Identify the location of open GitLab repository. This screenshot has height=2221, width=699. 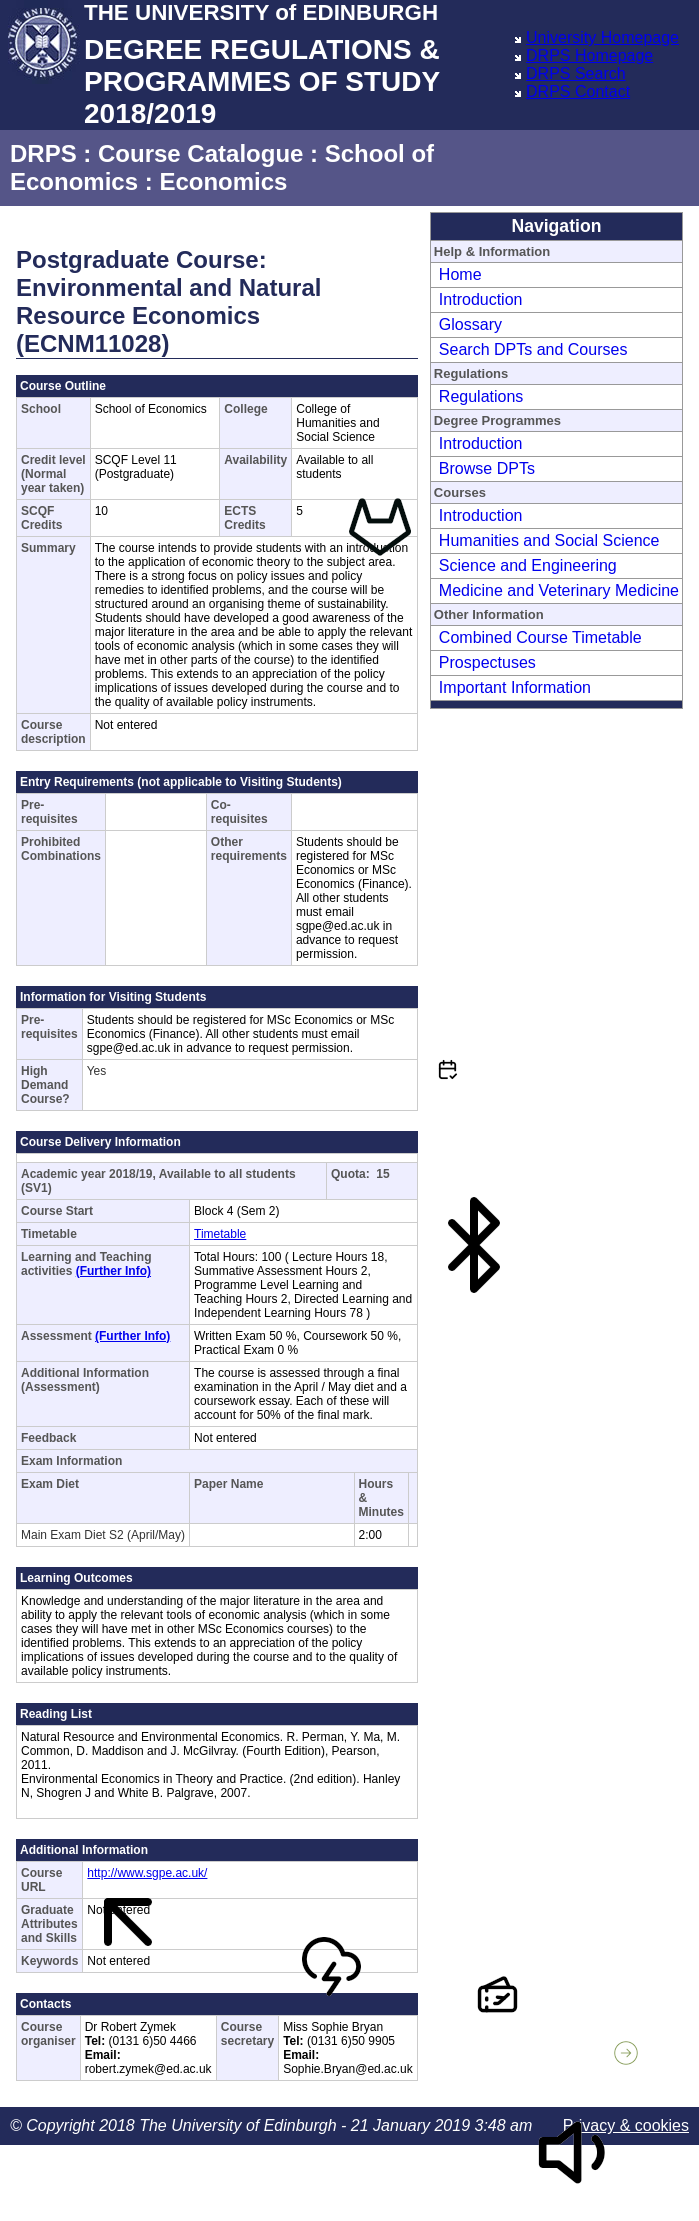
(380, 527).